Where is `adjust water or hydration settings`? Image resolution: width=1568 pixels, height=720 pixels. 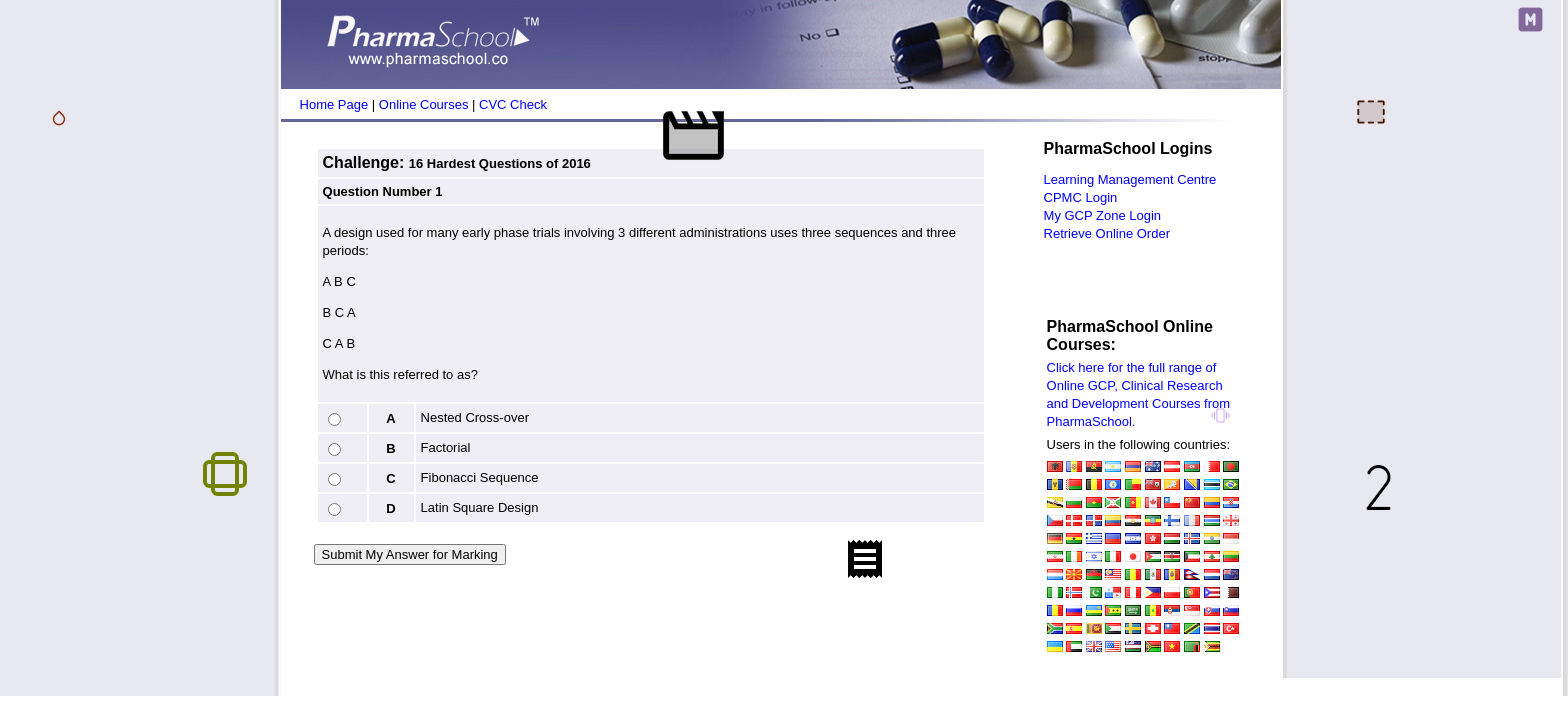
adjust water or hydration settings is located at coordinates (59, 118).